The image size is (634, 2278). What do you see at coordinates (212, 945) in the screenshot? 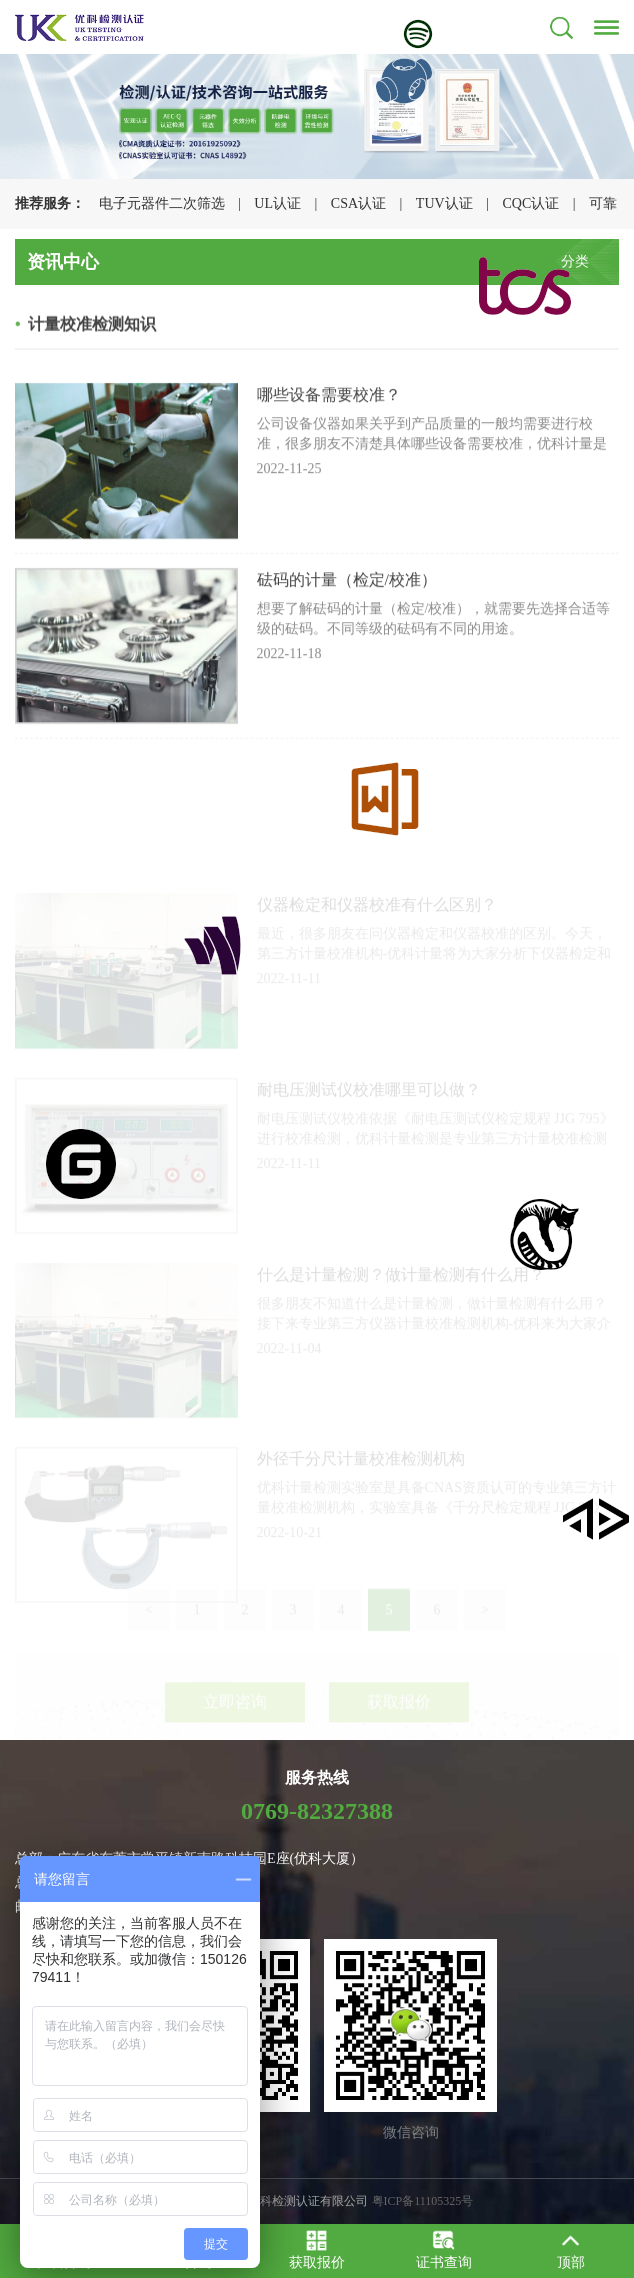
I see `access google wallet for payments` at bounding box center [212, 945].